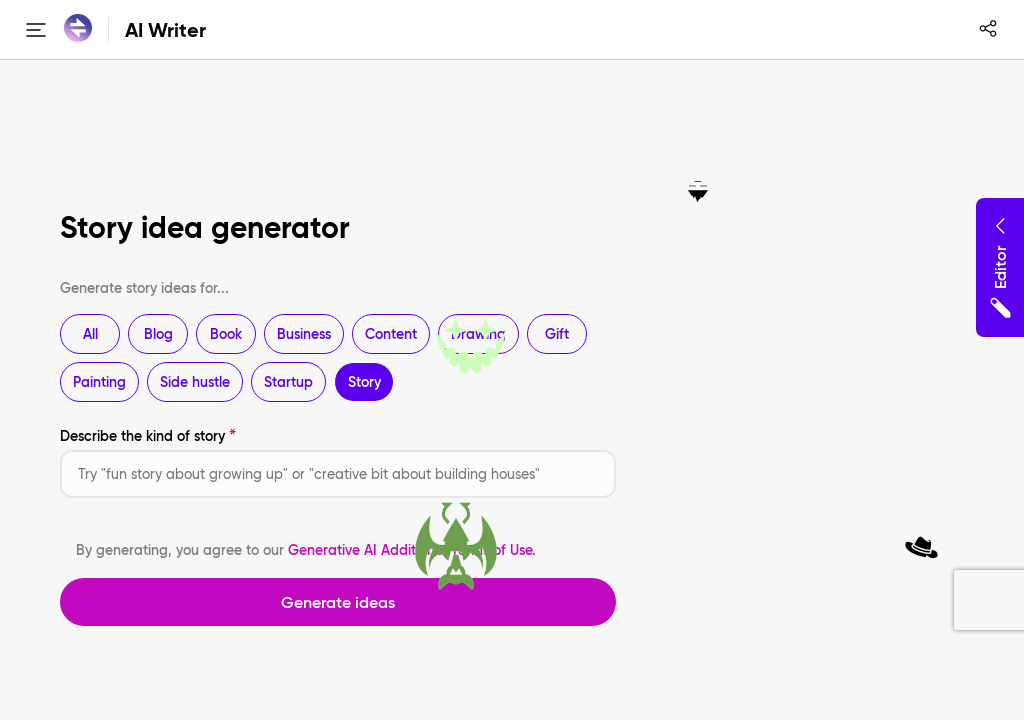 The height and width of the screenshot is (720, 1024). I want to click on select a detective or spy character, so click(921, 547).